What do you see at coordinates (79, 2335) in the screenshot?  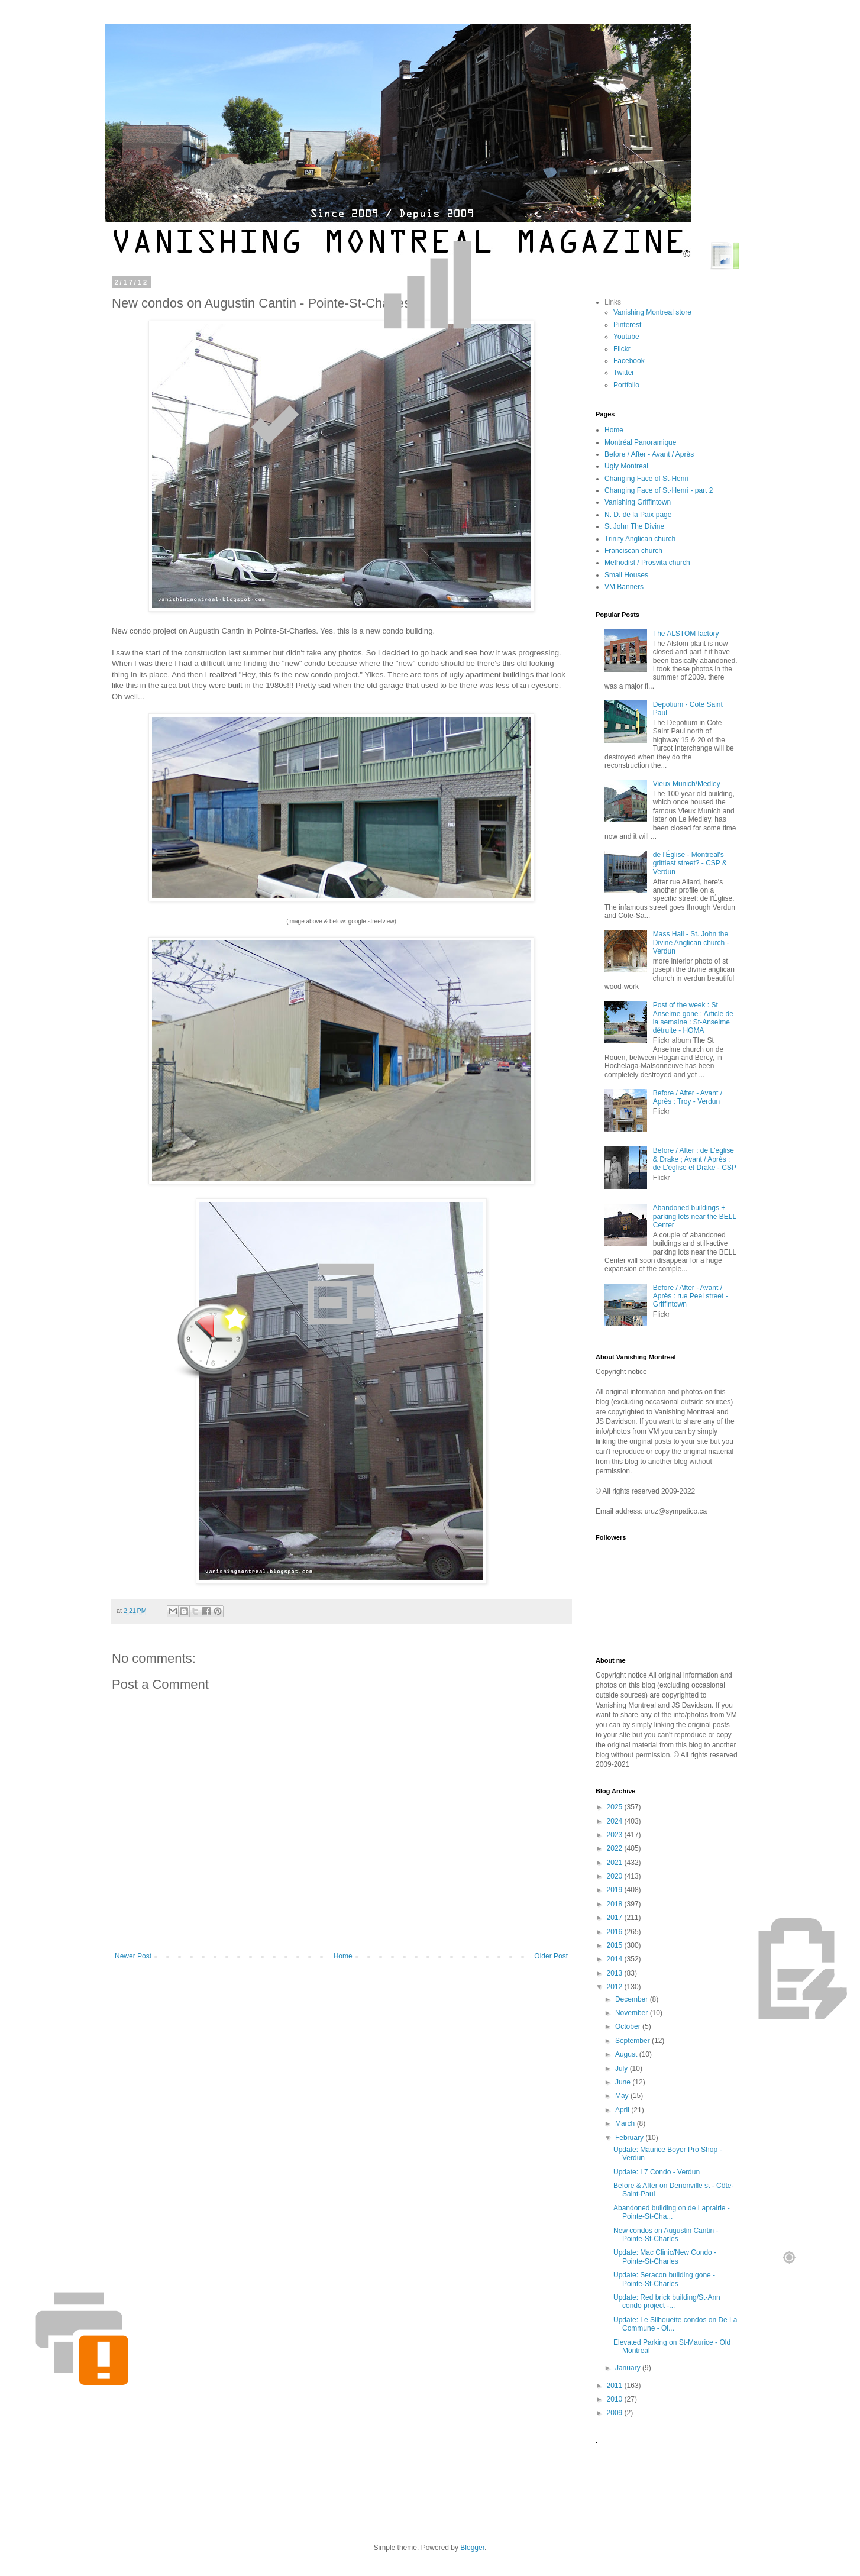 I see `indicates a printer warning or issue` at bounding box center [79, 2335].